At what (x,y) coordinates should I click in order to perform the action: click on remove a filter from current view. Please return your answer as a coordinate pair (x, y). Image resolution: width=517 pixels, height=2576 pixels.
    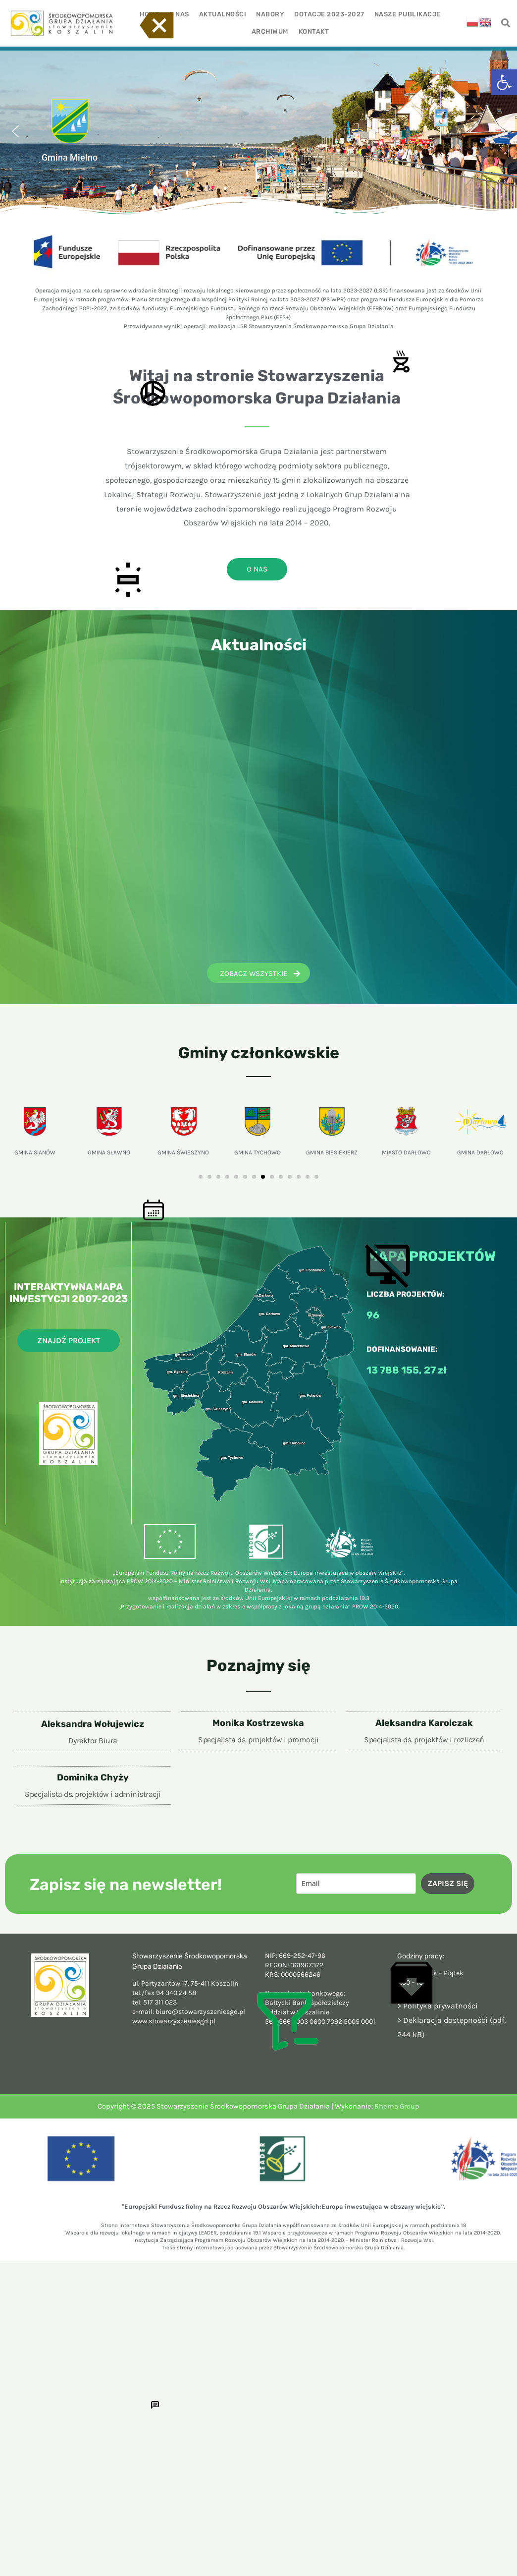
    Looking at the image, I should click on (285, 2020).